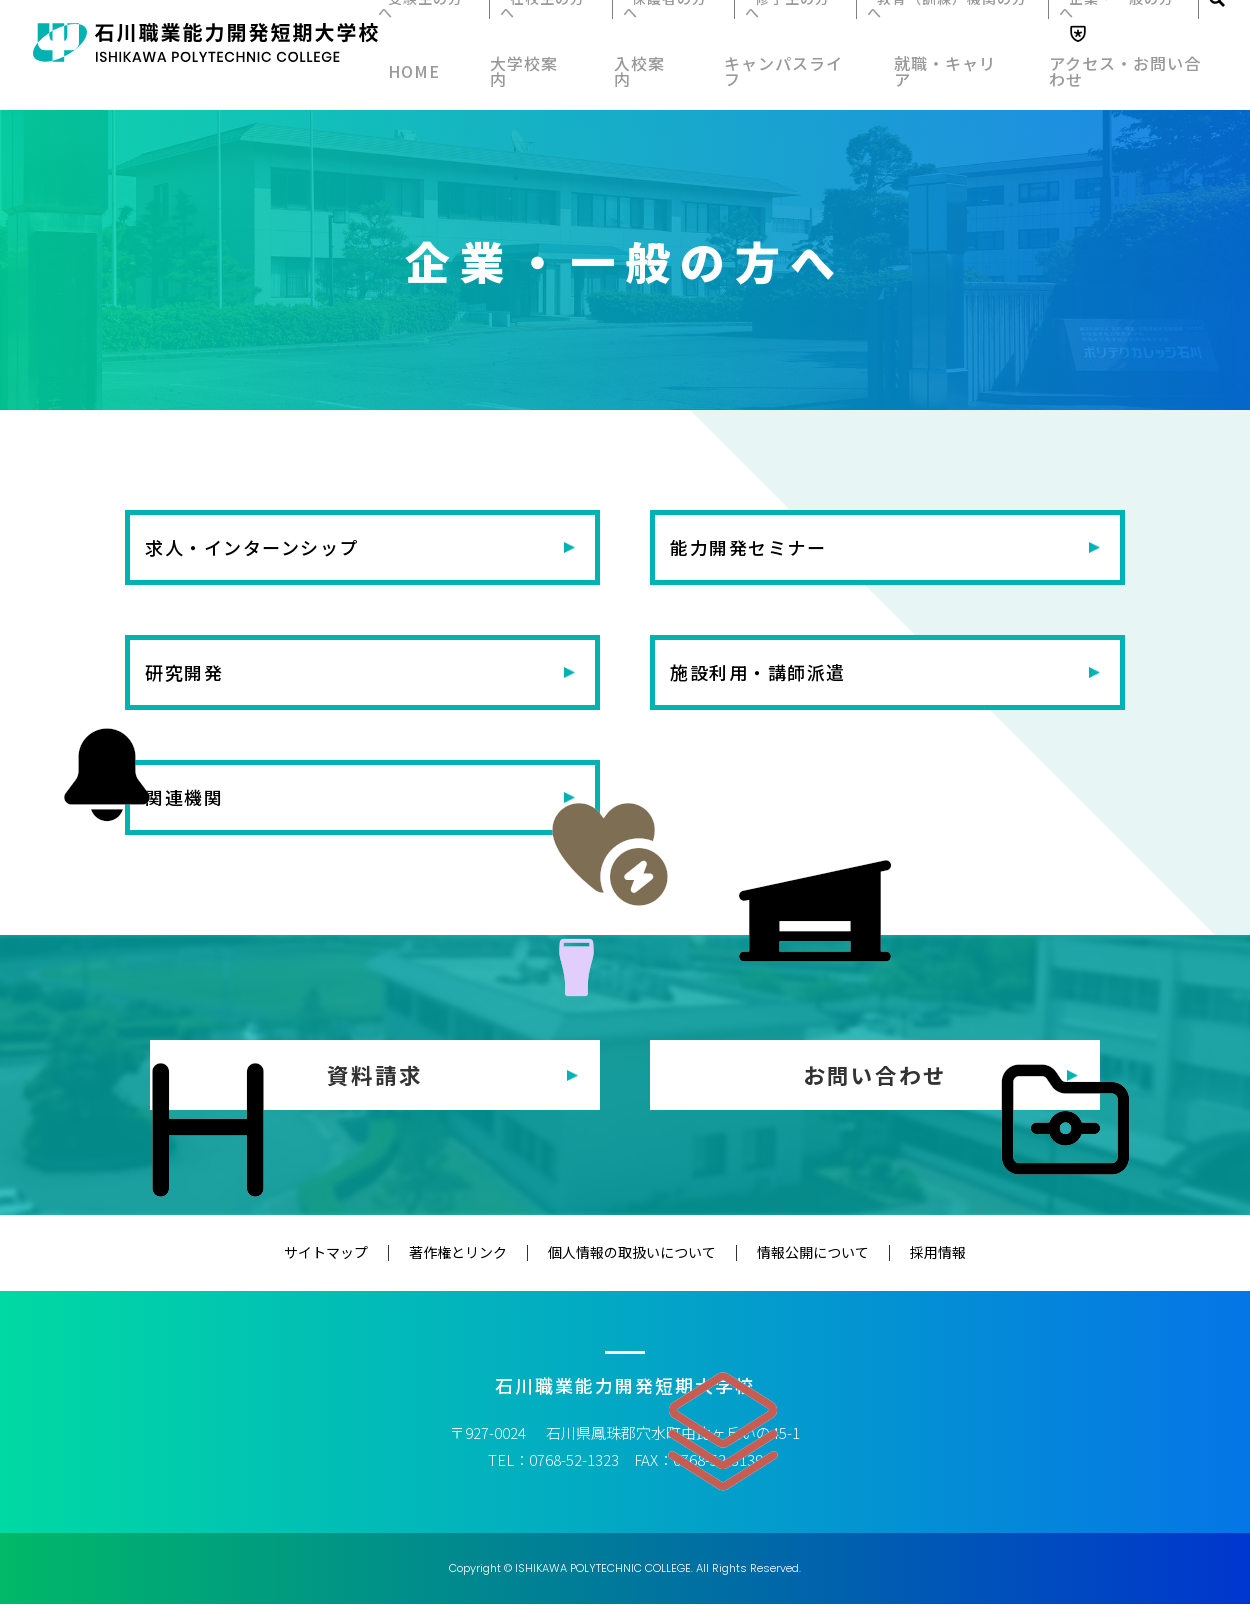 This screenshot has width=1250, height=1619. I want to click on access git repository folder, so click(1065, 1122).